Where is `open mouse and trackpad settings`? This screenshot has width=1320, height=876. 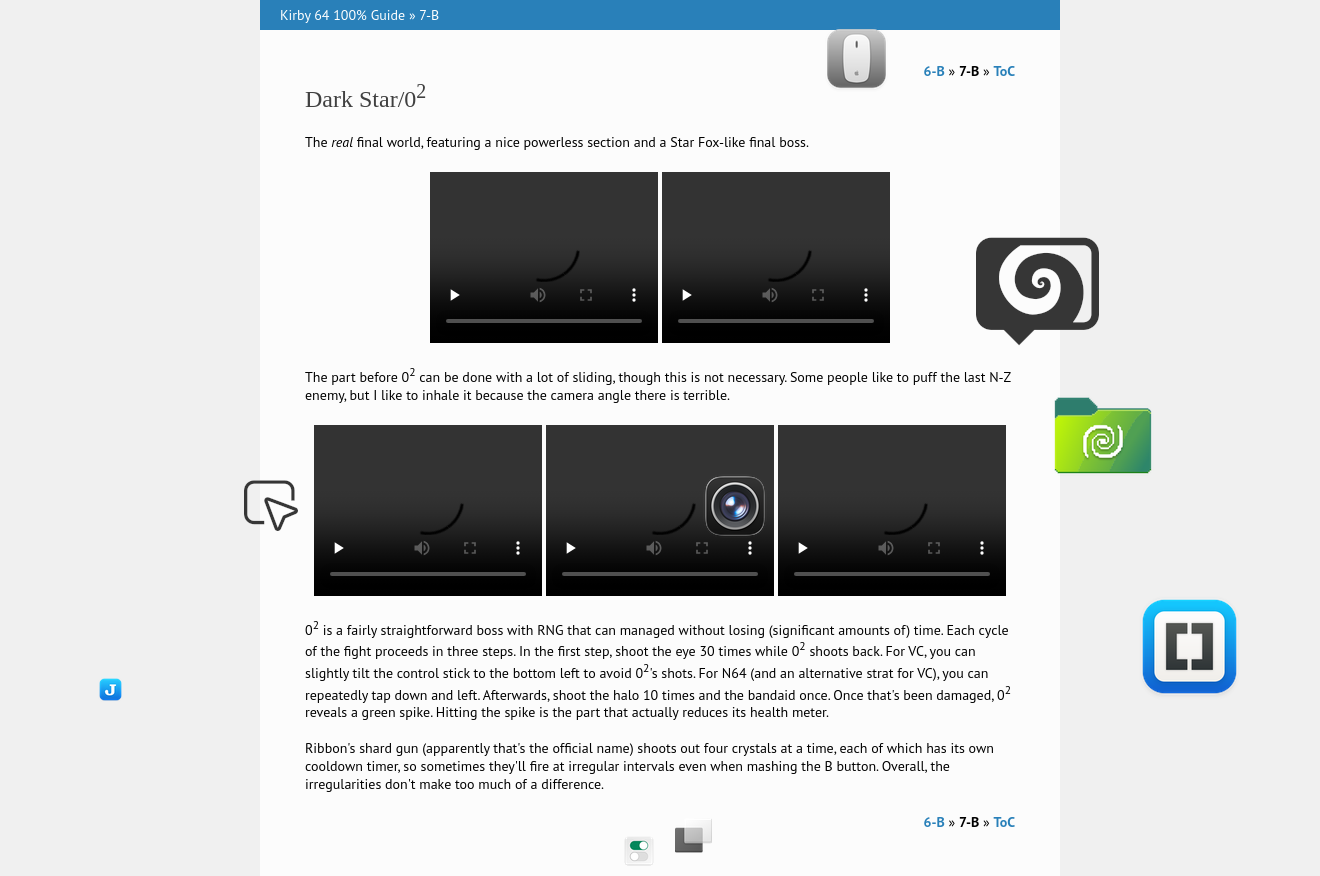 open mouse and trackpad settings is located at coordinates (856, 58).